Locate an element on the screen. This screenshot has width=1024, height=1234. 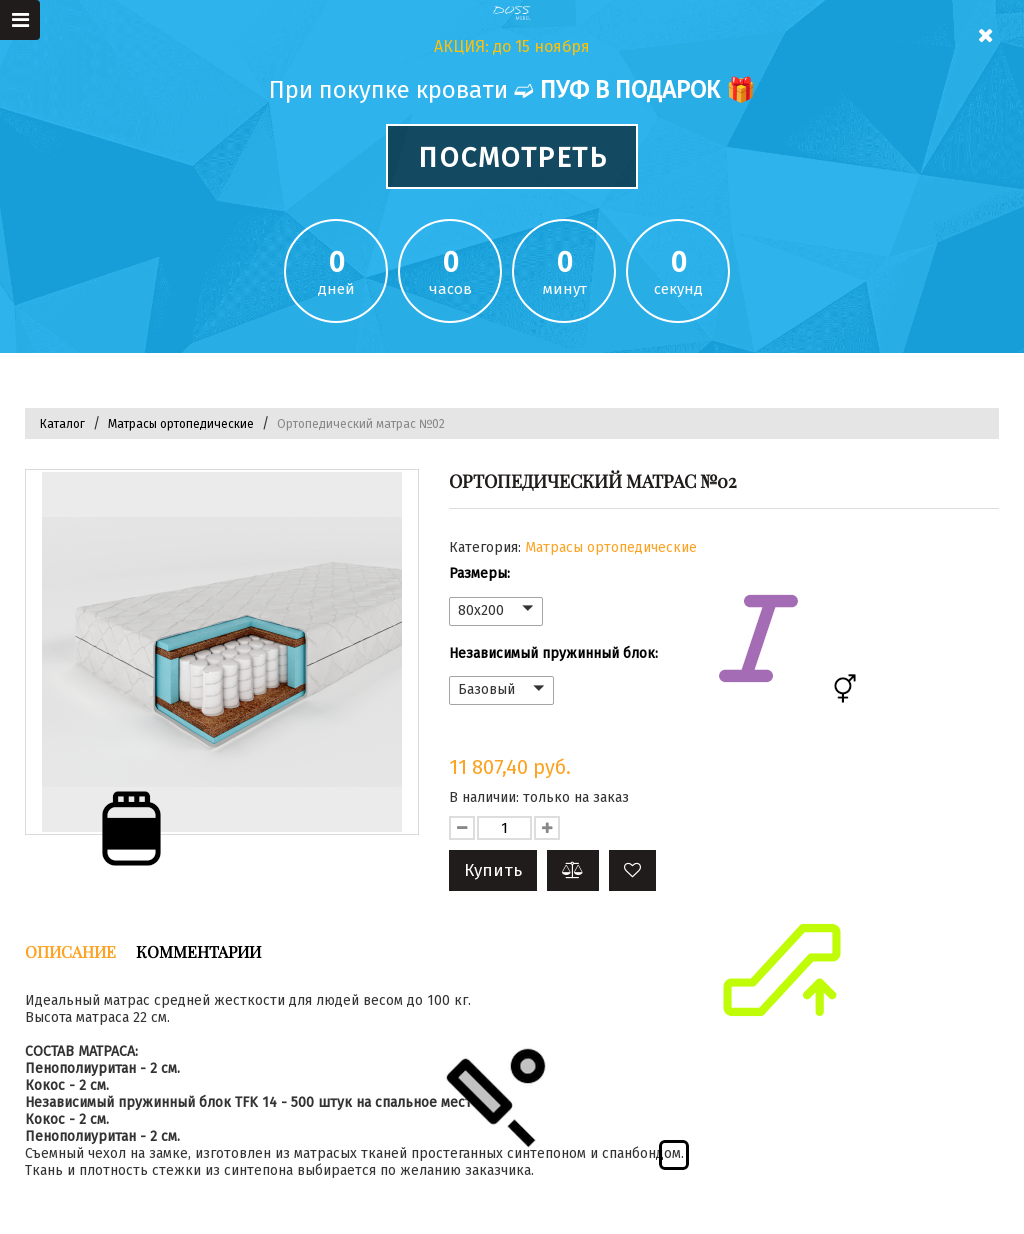
access cricket sports content is located at coordinates (496, 1098).